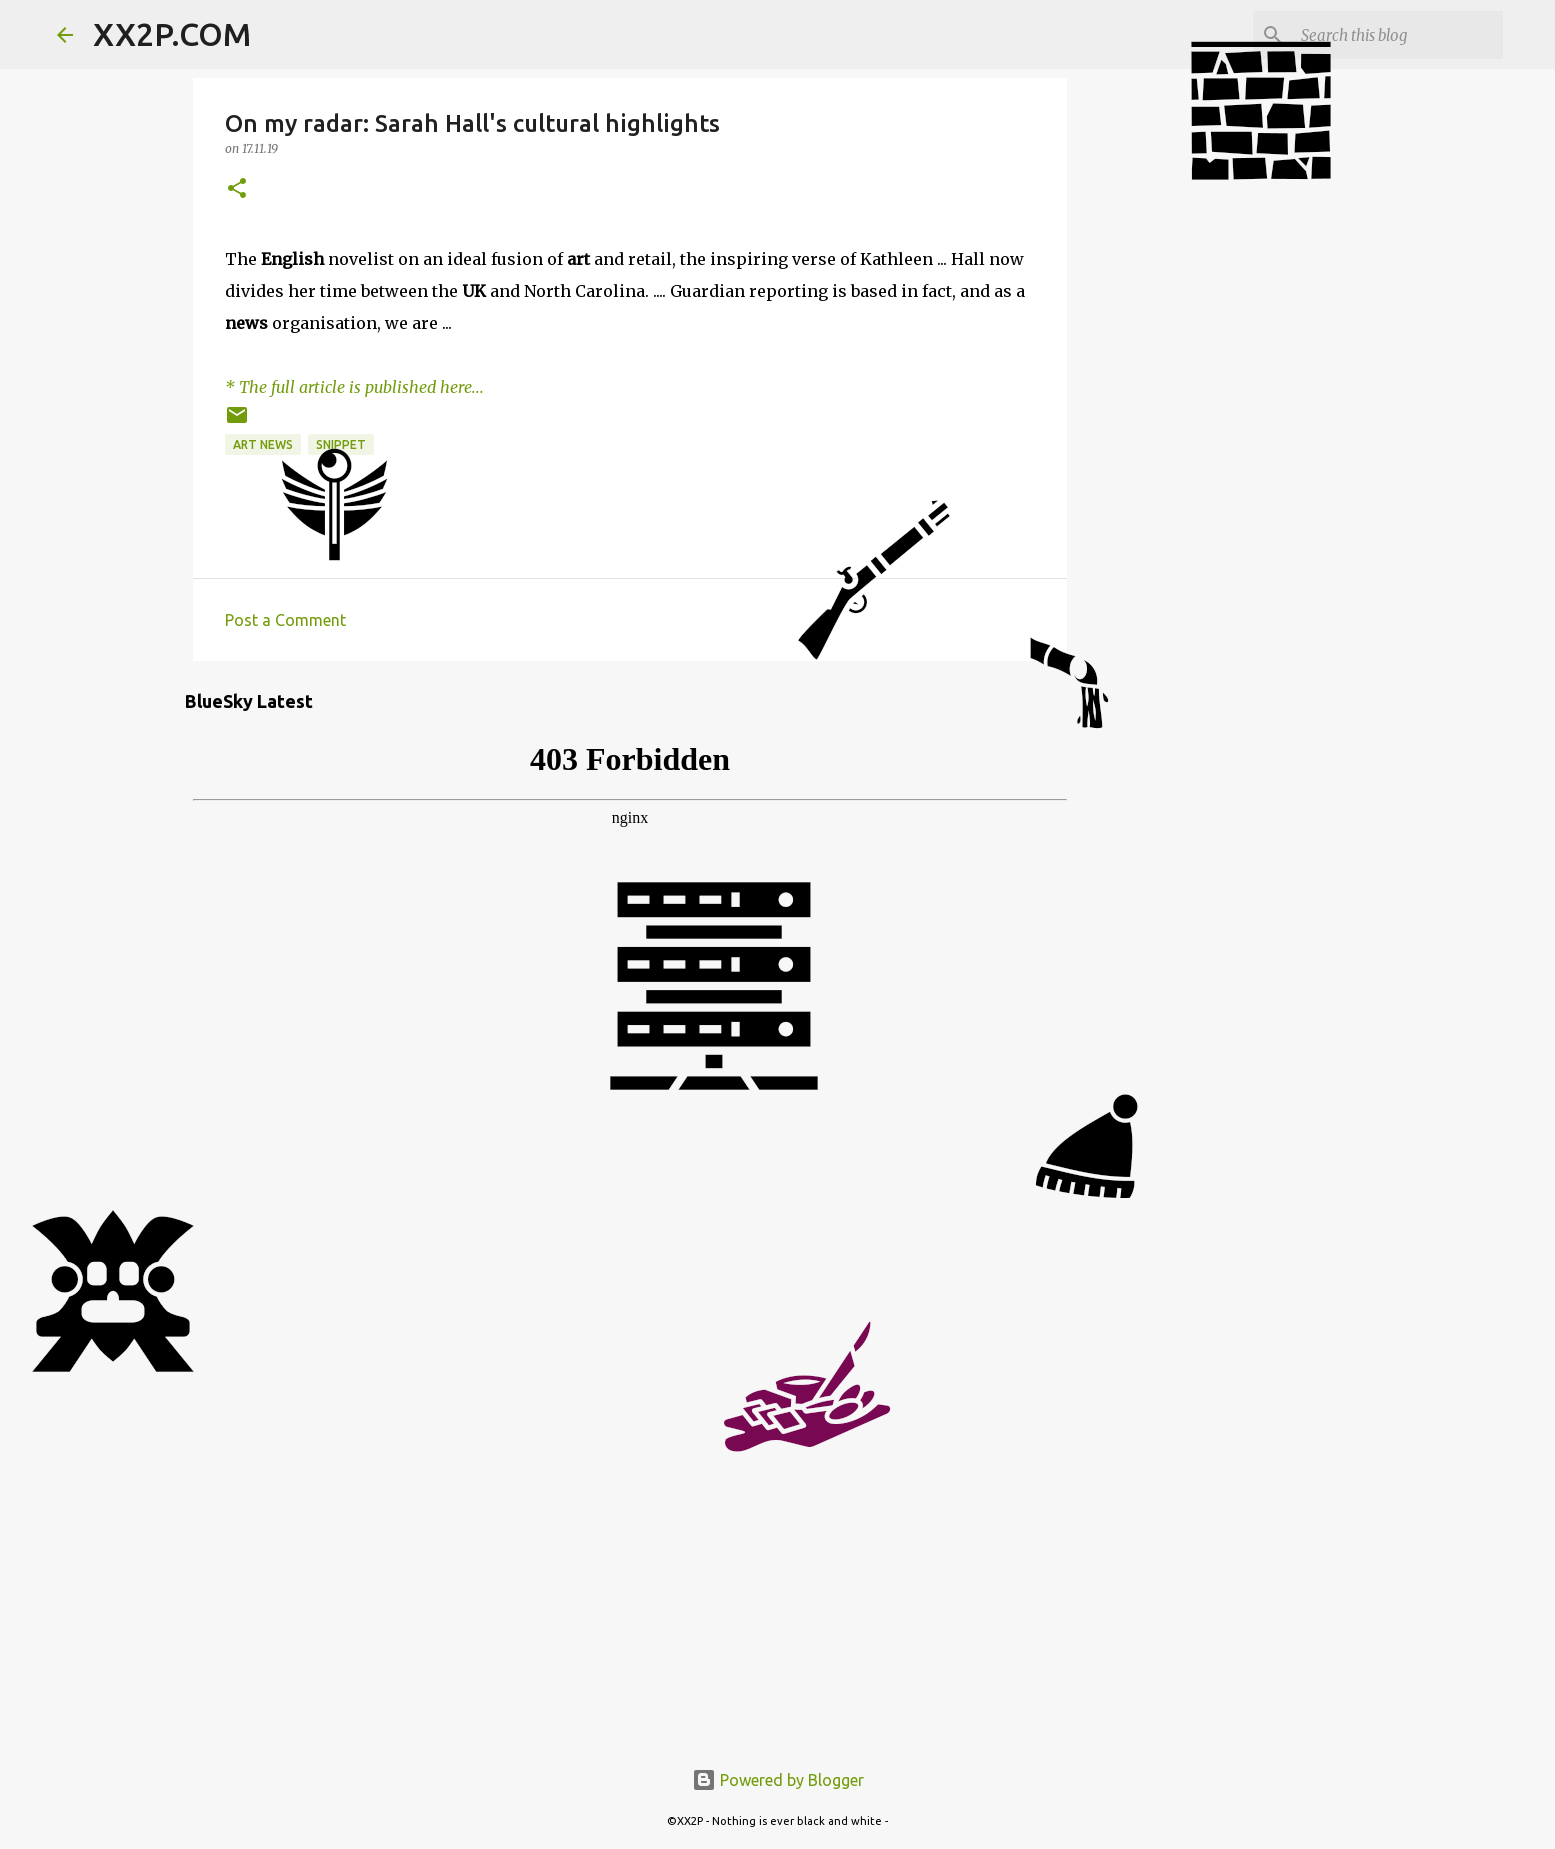  Describe the element at coordinates (113, 1291) in the screenshot. I see `decorative tribal or aztec-style game badge` at that location.